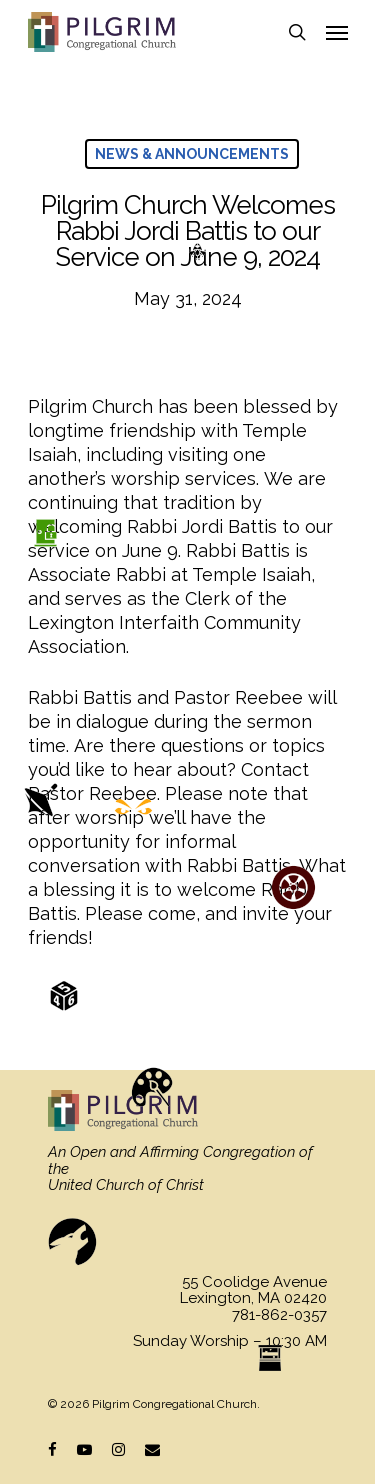 The height and width of the screenshot is (1484, 375). What do you see at coordinates (72, 1242) in the screenshot?
I see `wildlife or nature-themed app icon` at bounding box center [72, 1242].